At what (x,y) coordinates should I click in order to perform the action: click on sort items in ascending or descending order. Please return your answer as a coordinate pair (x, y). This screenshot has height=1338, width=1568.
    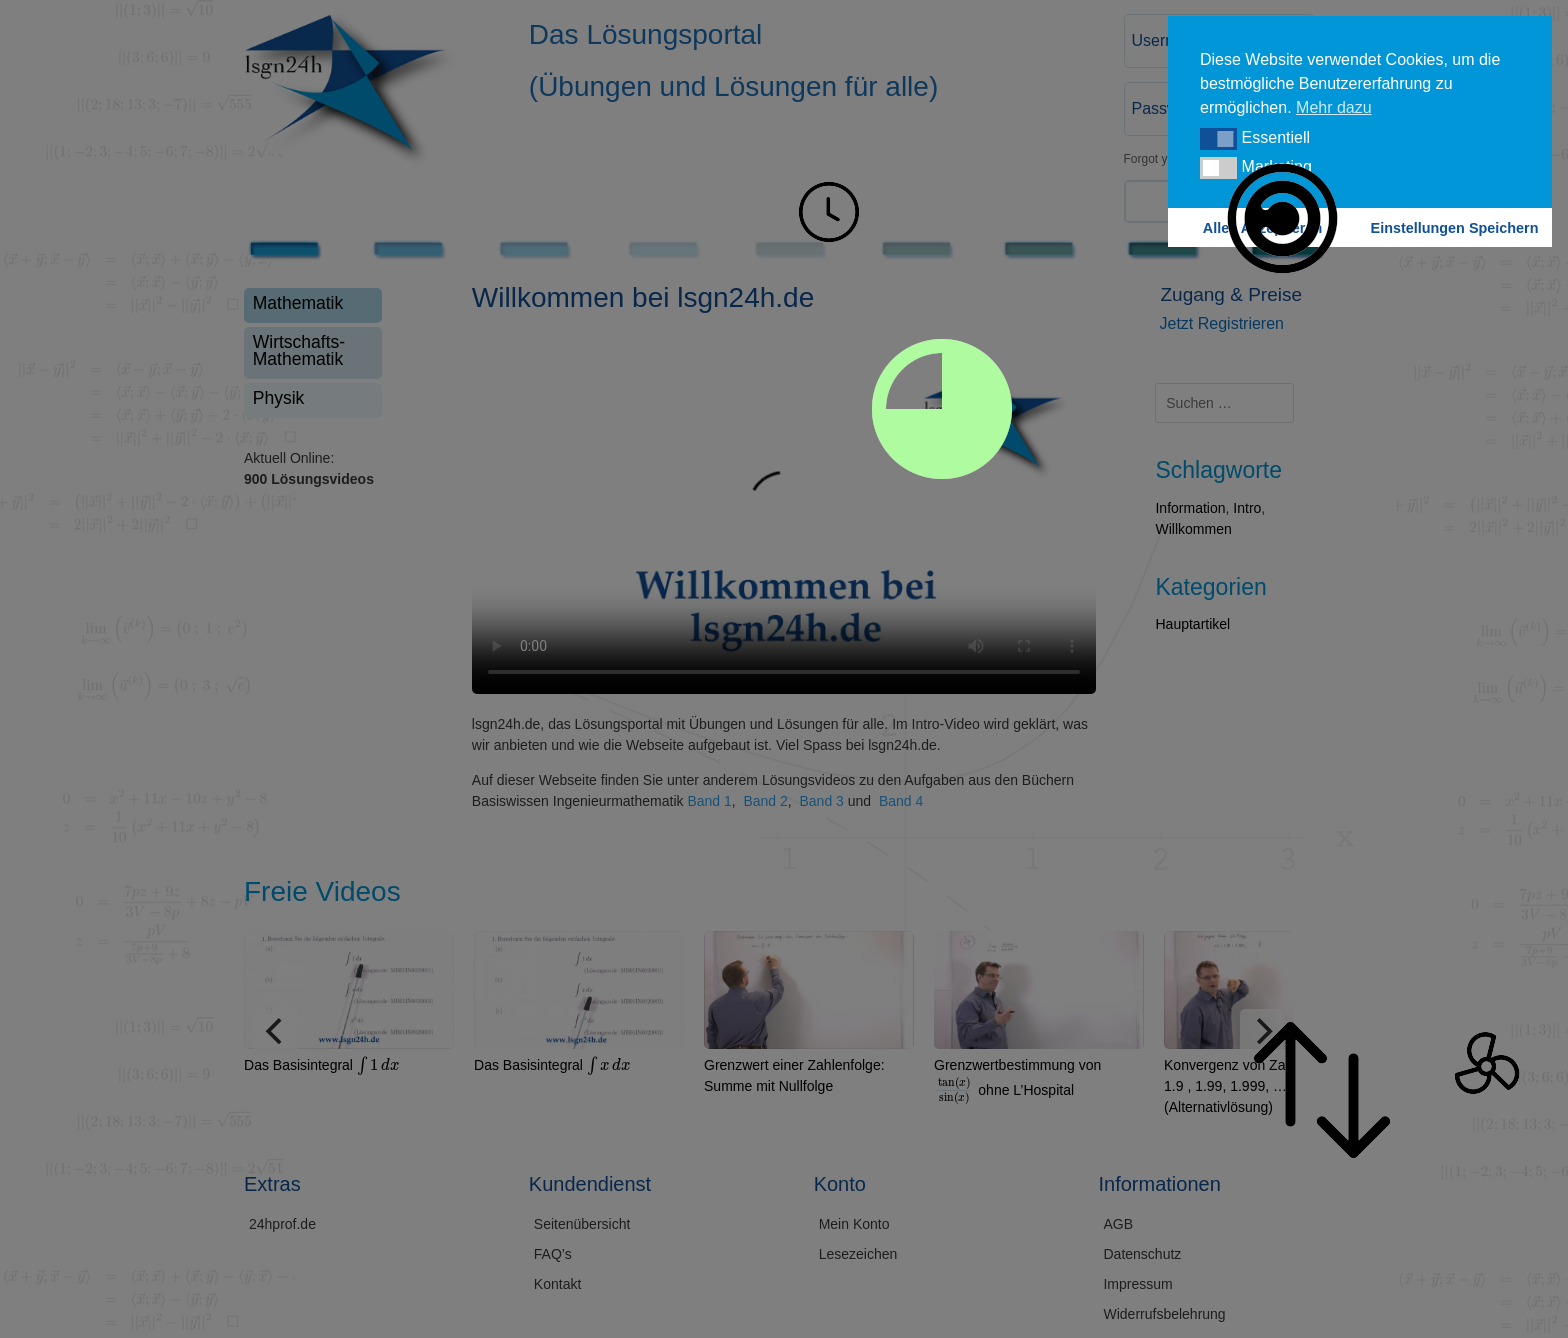
    Looking at the image, I should click on (1322, 1090).